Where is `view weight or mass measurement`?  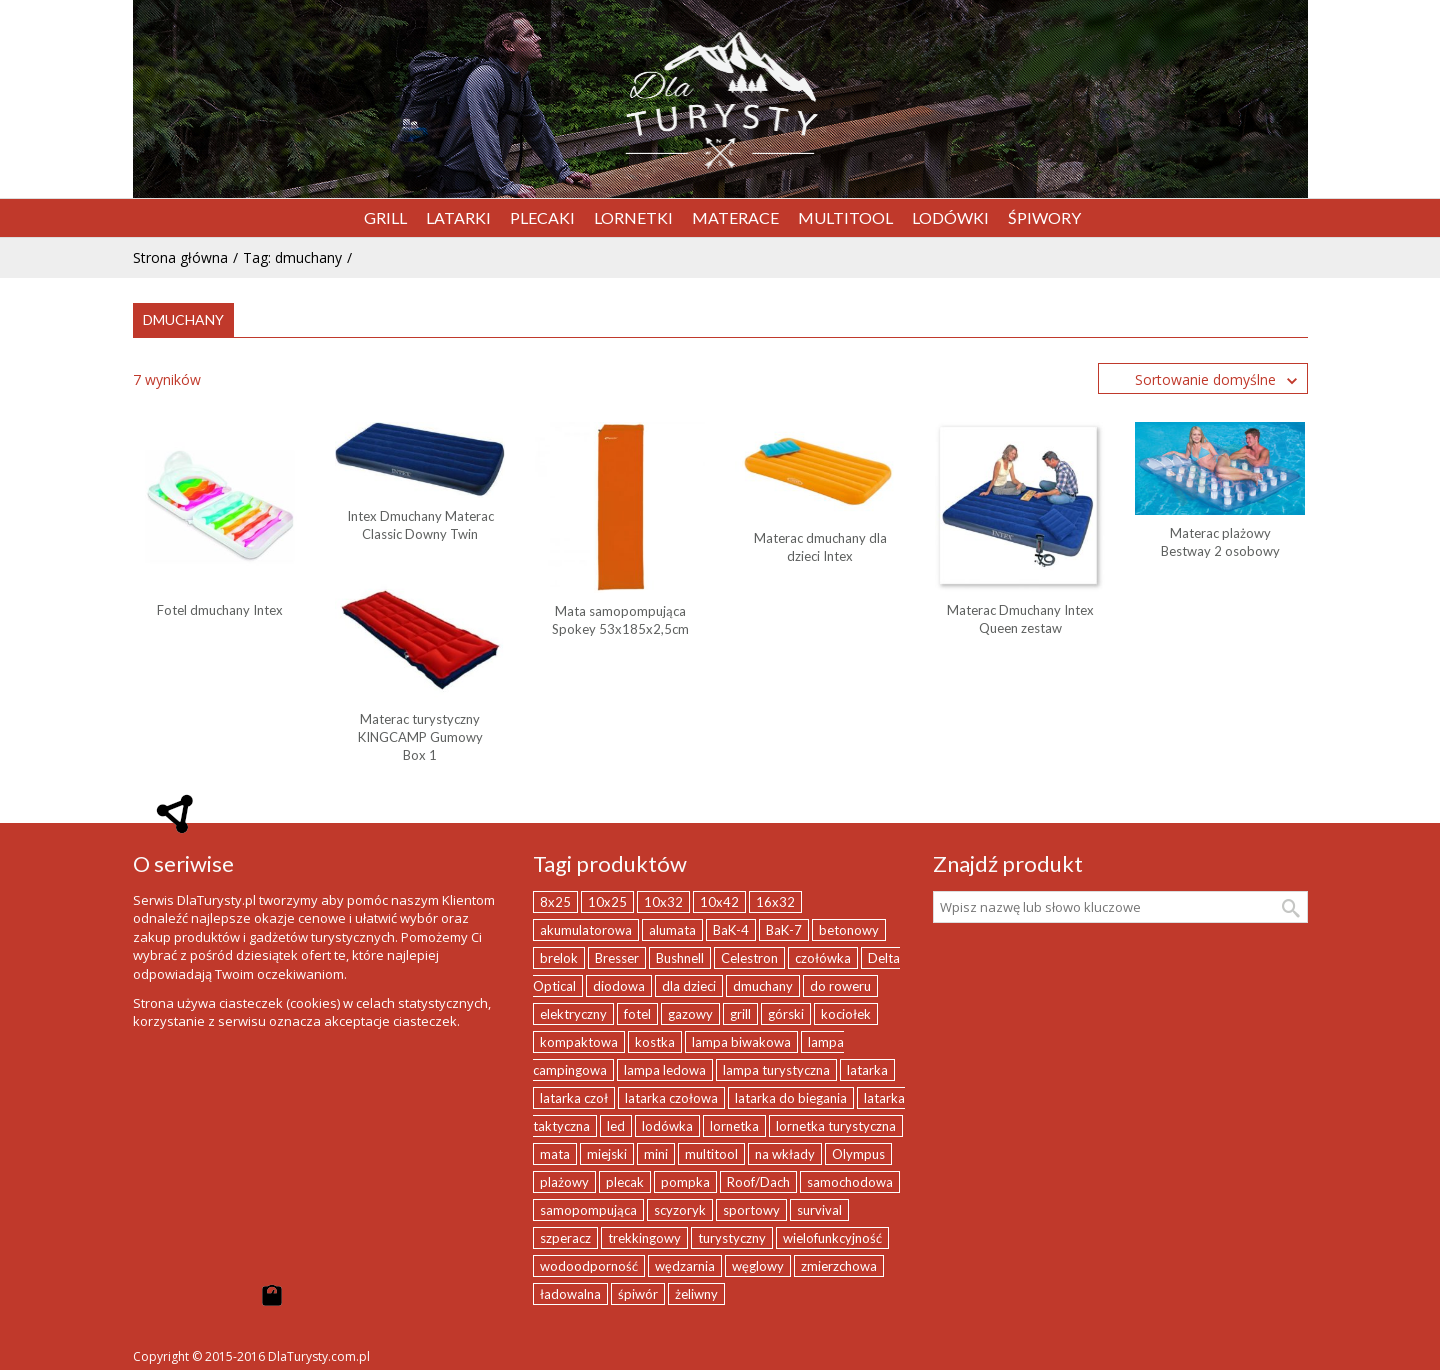
view weight or mass measurement is located at coordinates (272, 1296).